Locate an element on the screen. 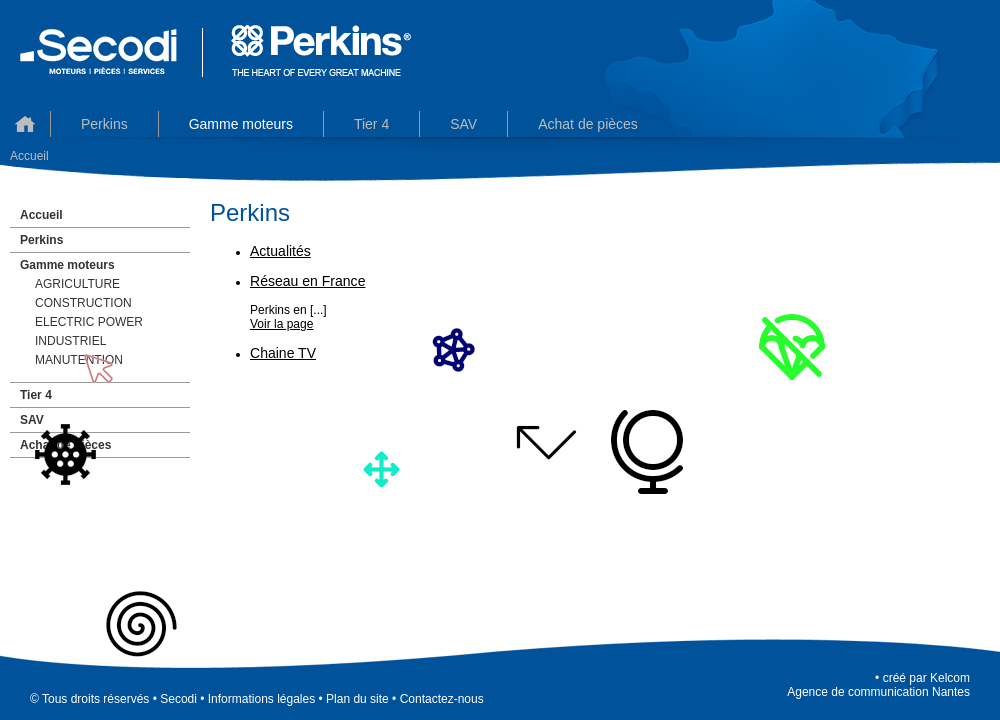 This screenshot has width=1000, height=720. parachute deployment disabled is located at coordinates (792, 347).